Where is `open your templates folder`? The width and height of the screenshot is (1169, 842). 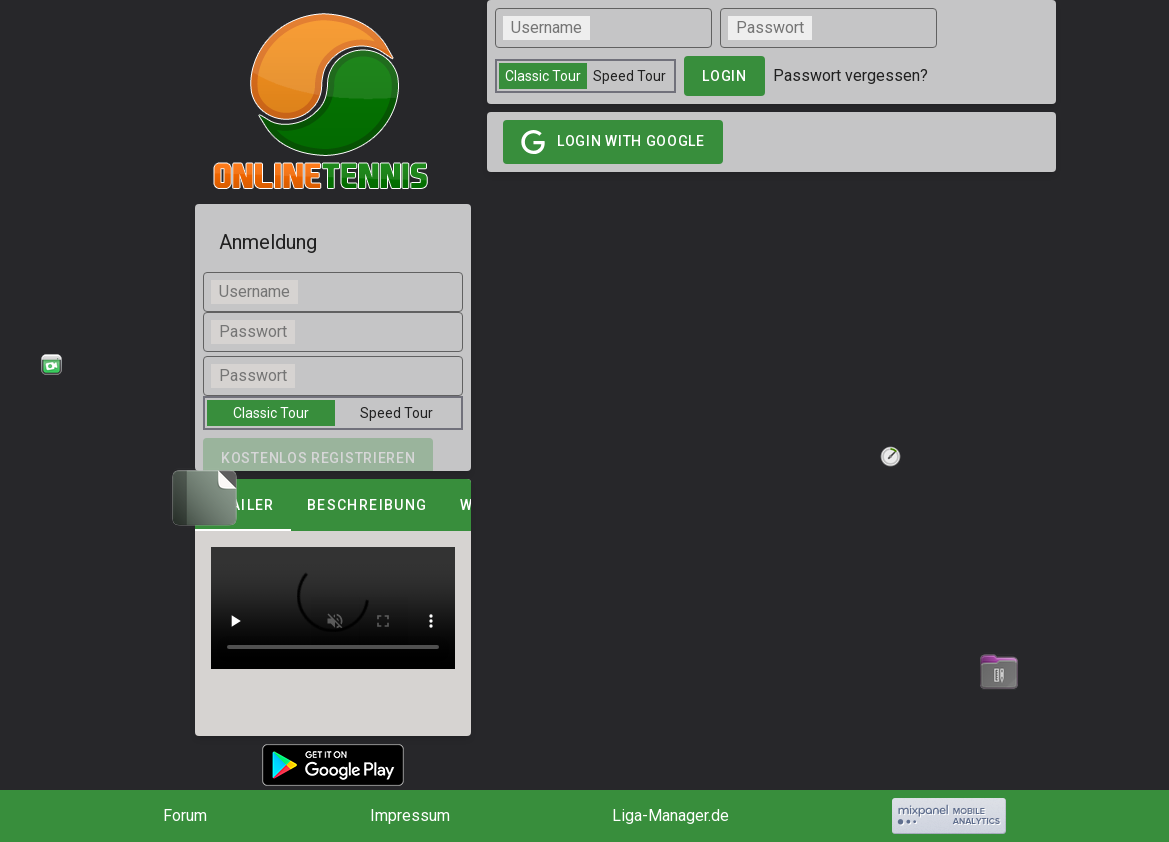
open your templates folder is located at coordinates (999, 671).